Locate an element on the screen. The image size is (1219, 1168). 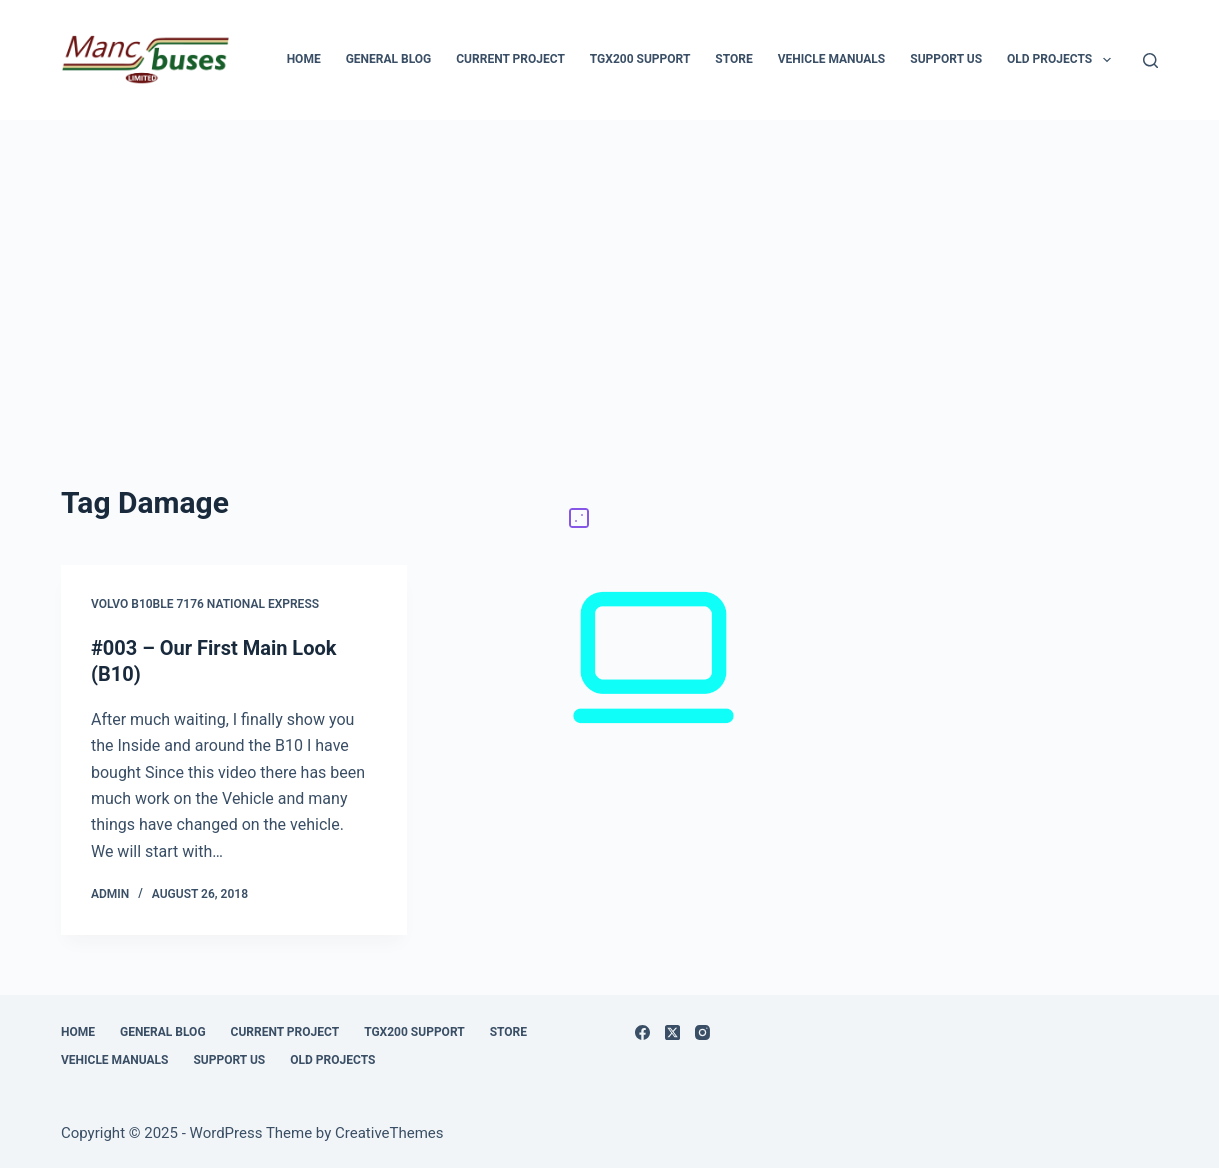
roll for a random result is located at coordinates (579, 518).